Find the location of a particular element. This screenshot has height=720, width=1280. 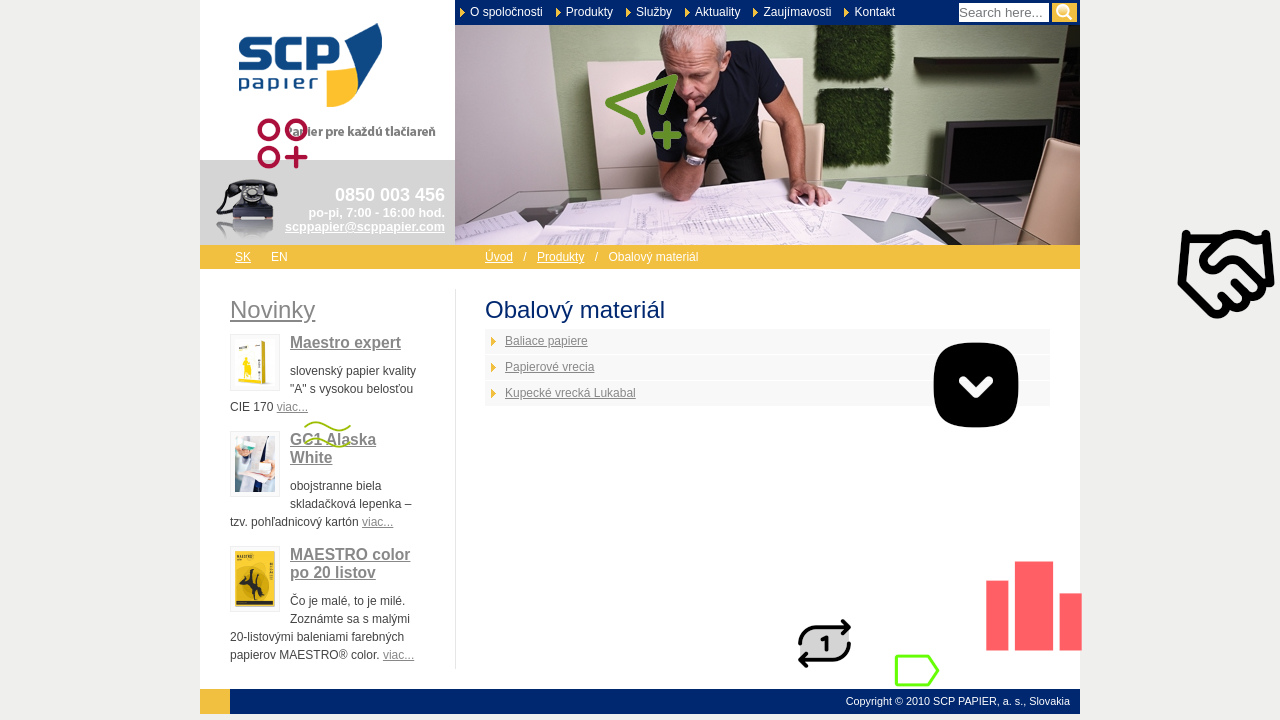

indicates a partnership or collaboration feature is located at coordinates (1226, 274).